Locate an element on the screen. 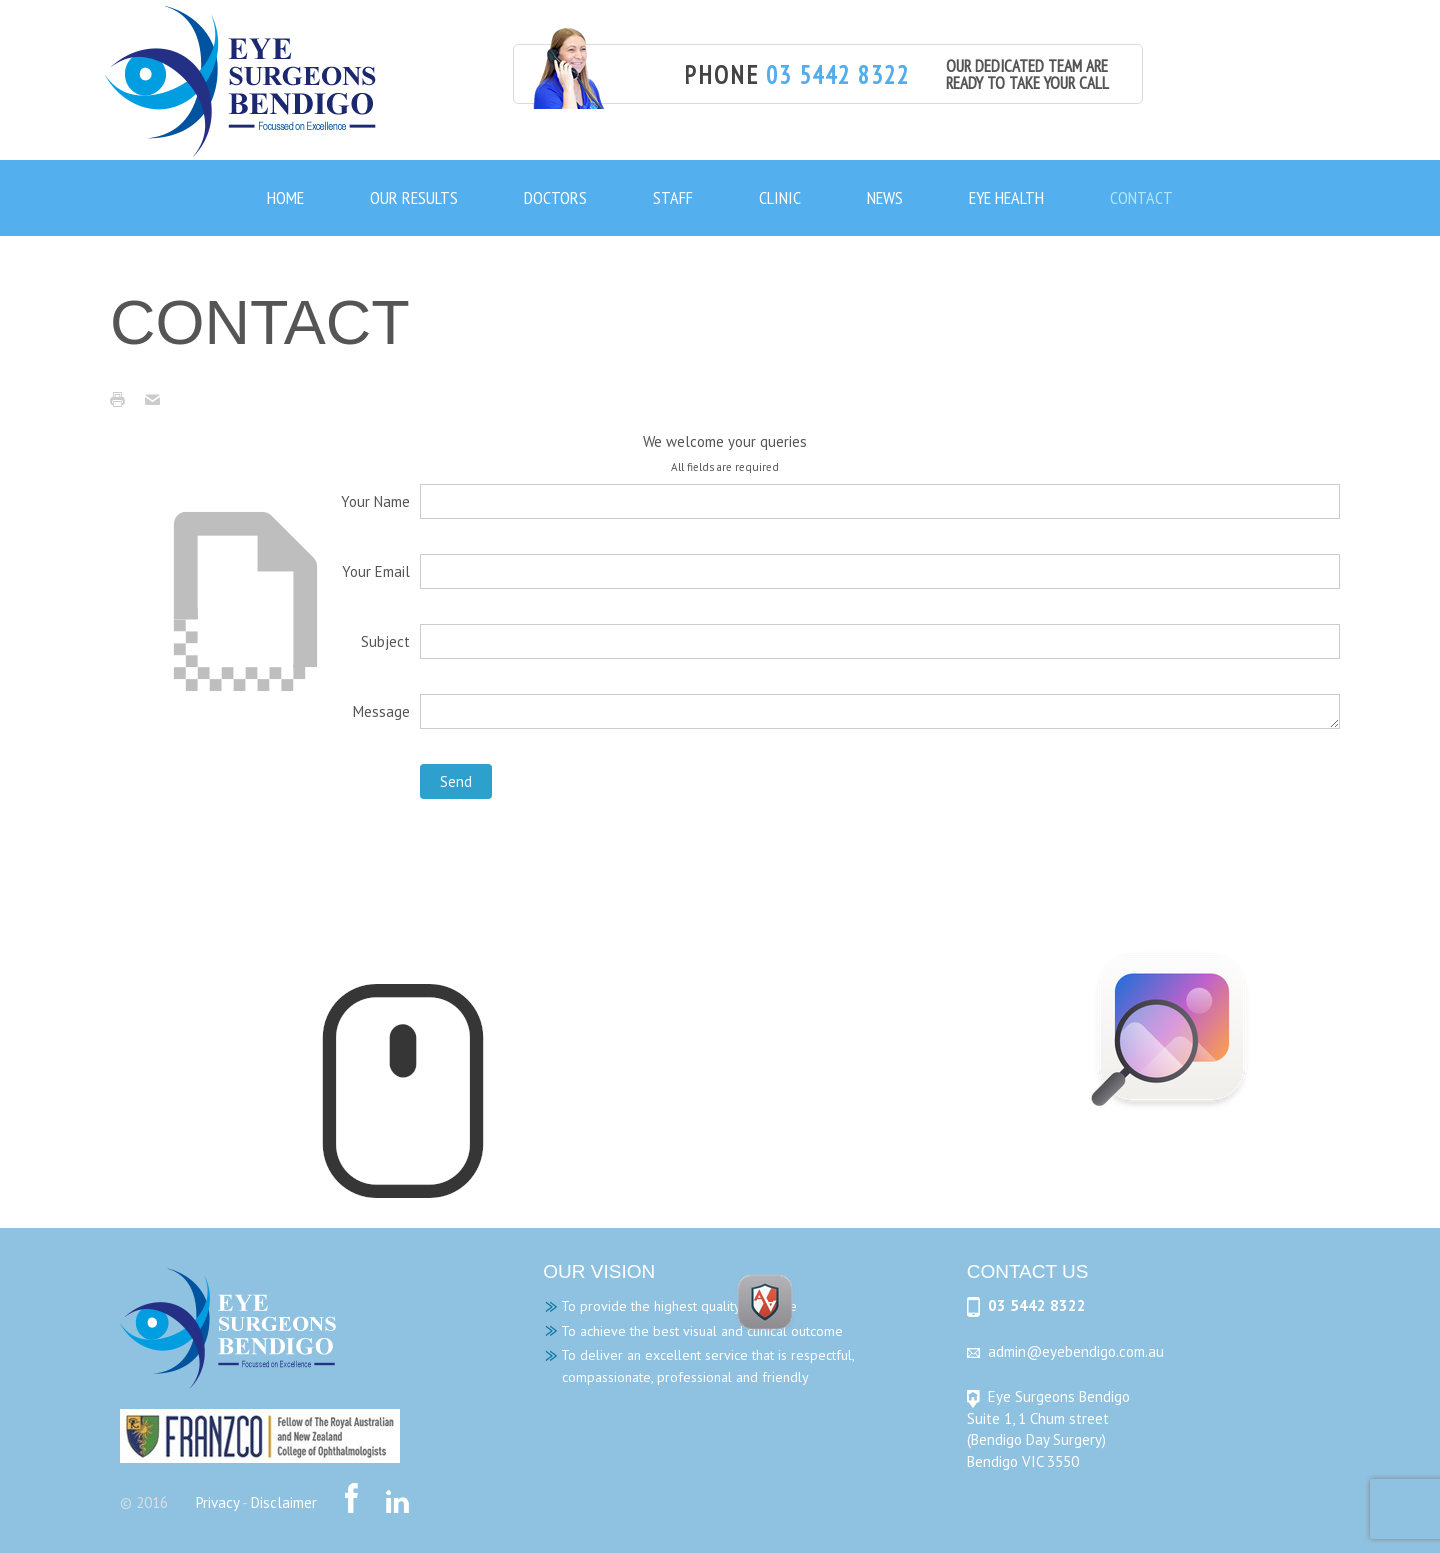 This screenshot has height=1553, width=1440. open apparmor security preferences is located at coordinates (765, 1303).